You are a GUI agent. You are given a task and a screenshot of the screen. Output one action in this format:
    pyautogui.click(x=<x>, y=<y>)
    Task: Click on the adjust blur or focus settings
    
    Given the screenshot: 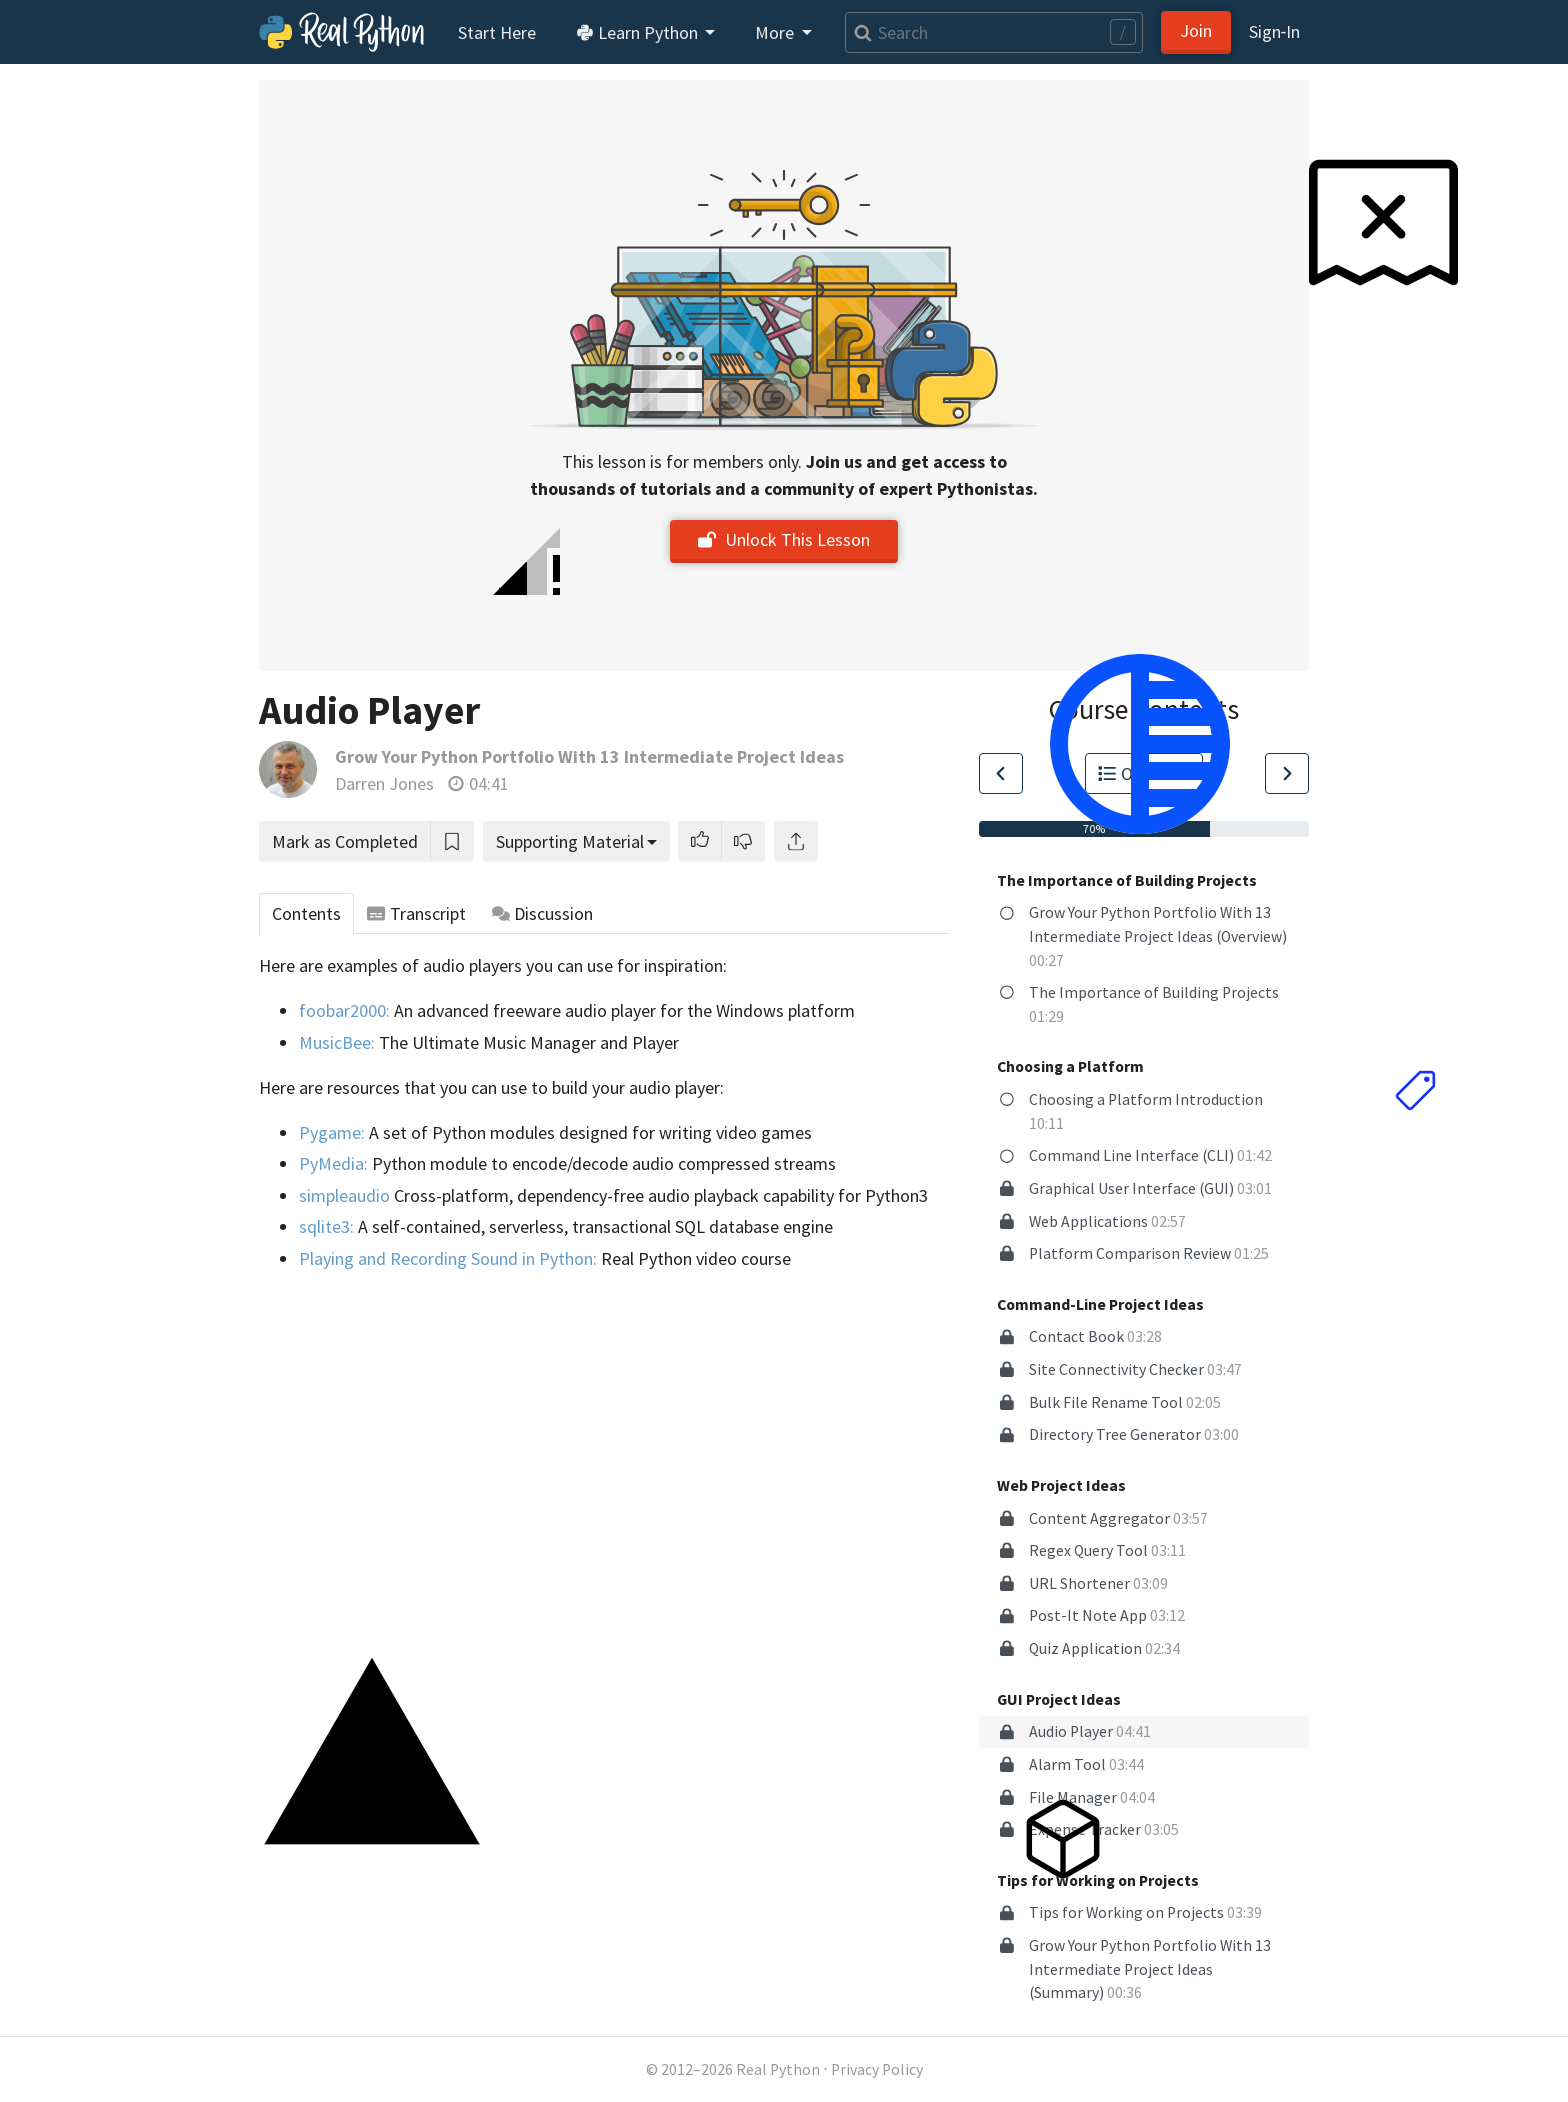 What is the action you would take?
    pyautogui.click(x=1140, y=744)
    